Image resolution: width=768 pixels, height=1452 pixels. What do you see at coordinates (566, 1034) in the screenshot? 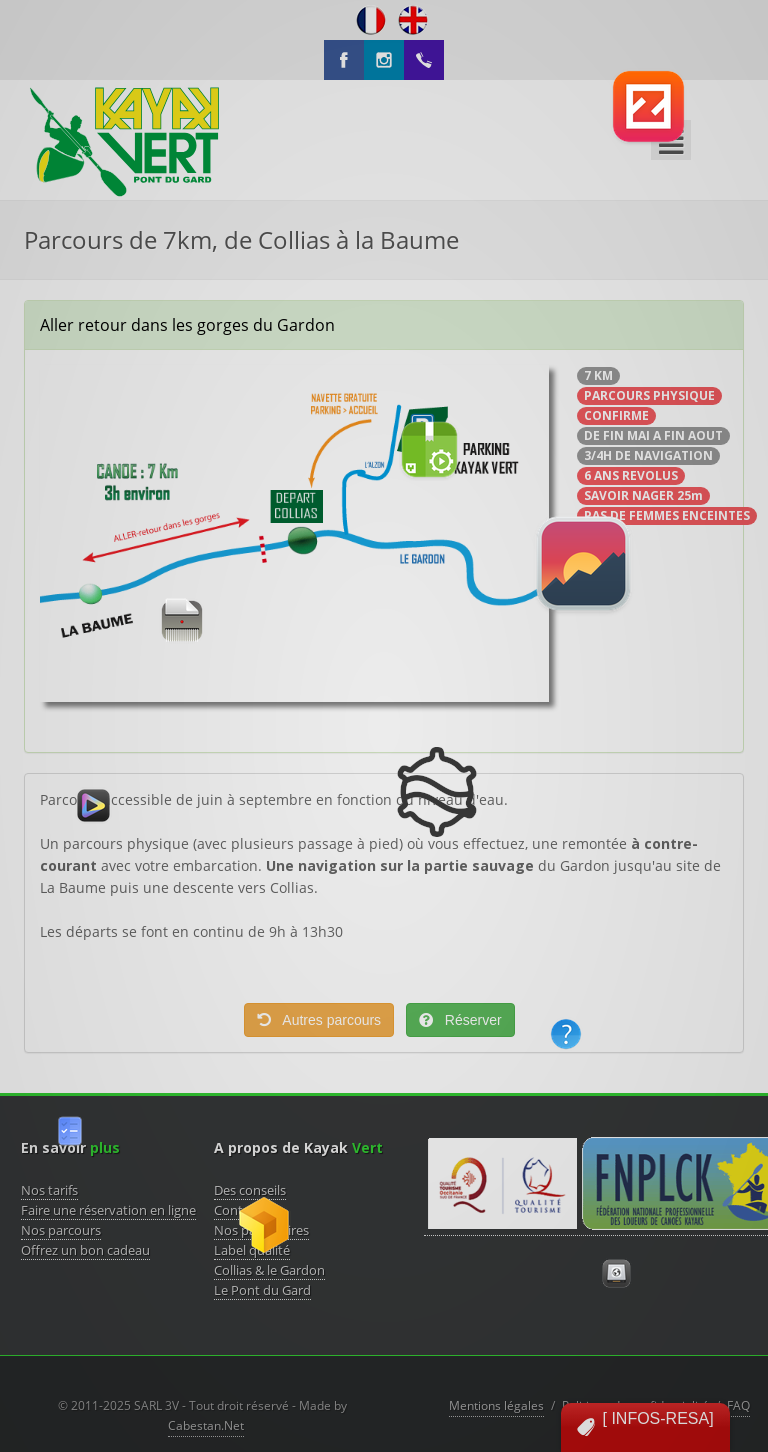
I see `open help documentation` at bounding box center [566, 1034].